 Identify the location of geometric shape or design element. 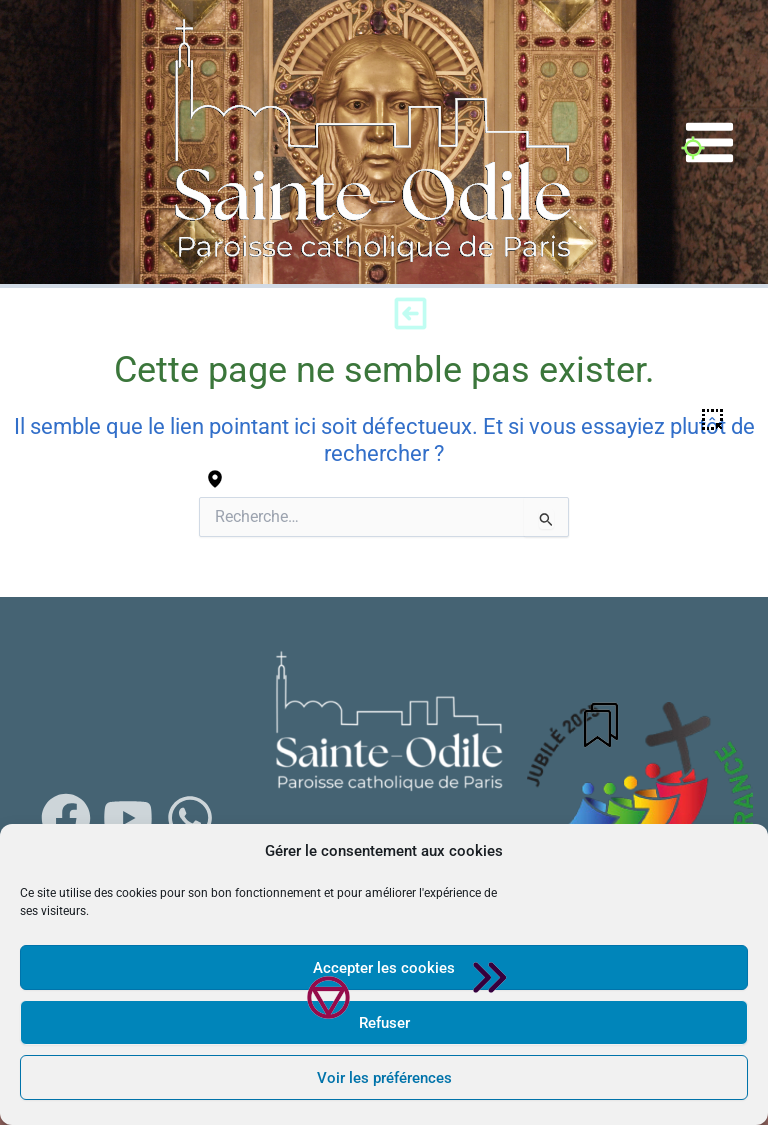
(328, 997).